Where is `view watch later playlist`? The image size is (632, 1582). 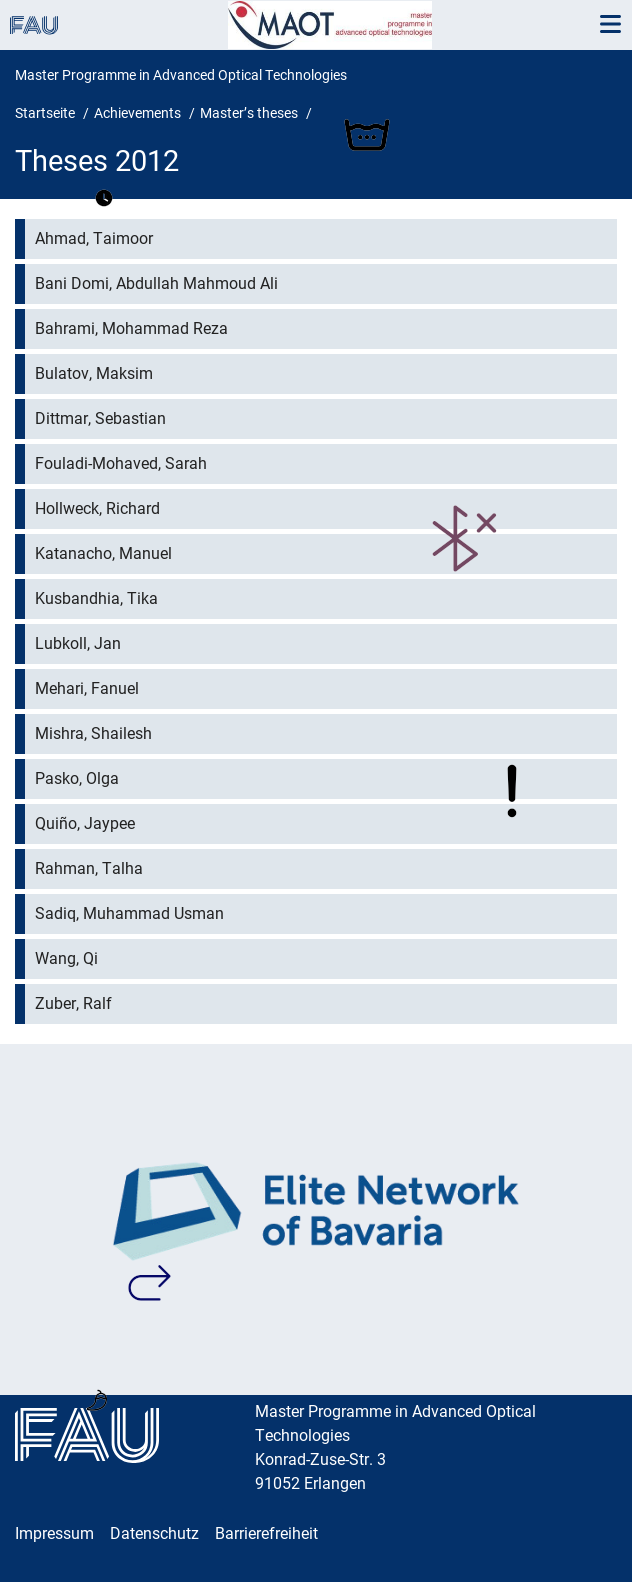 view watch later playlist is located at coordinates (104, 198).